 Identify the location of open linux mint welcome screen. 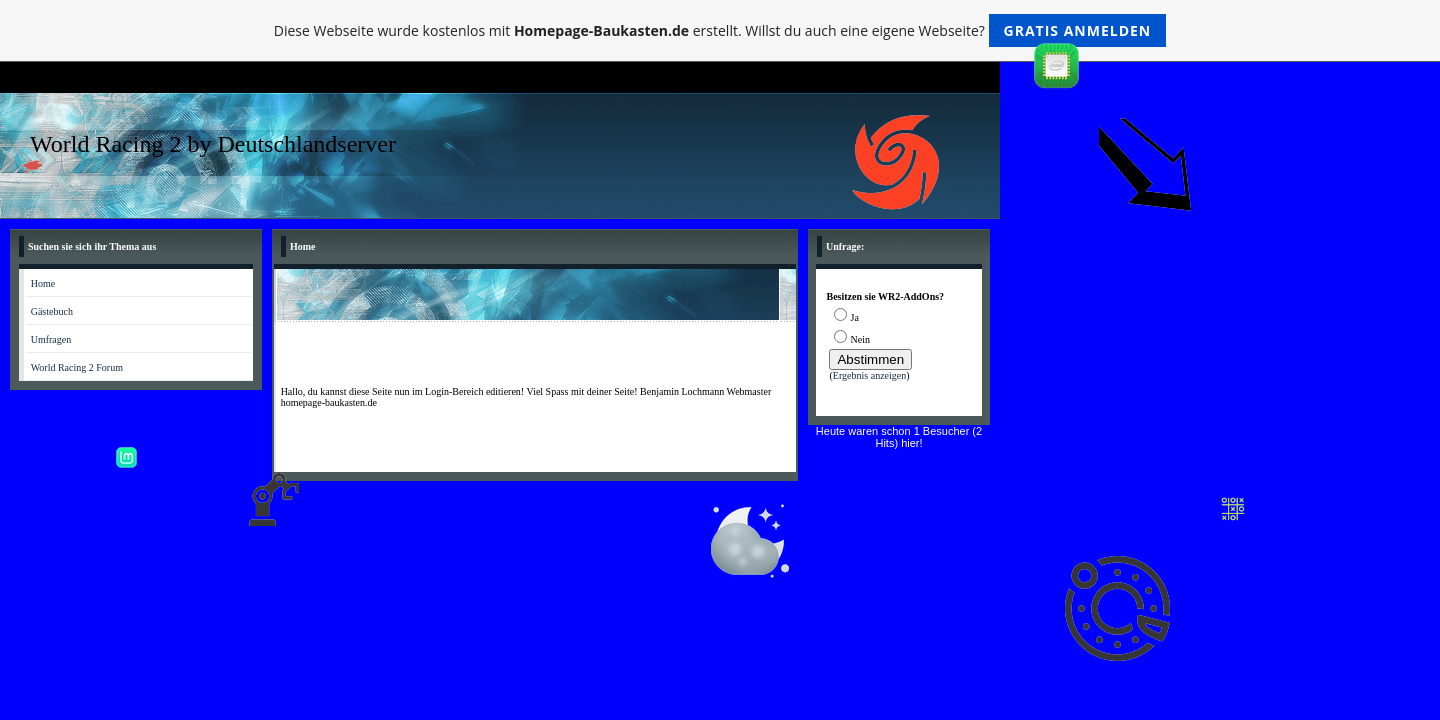
(126, 457).